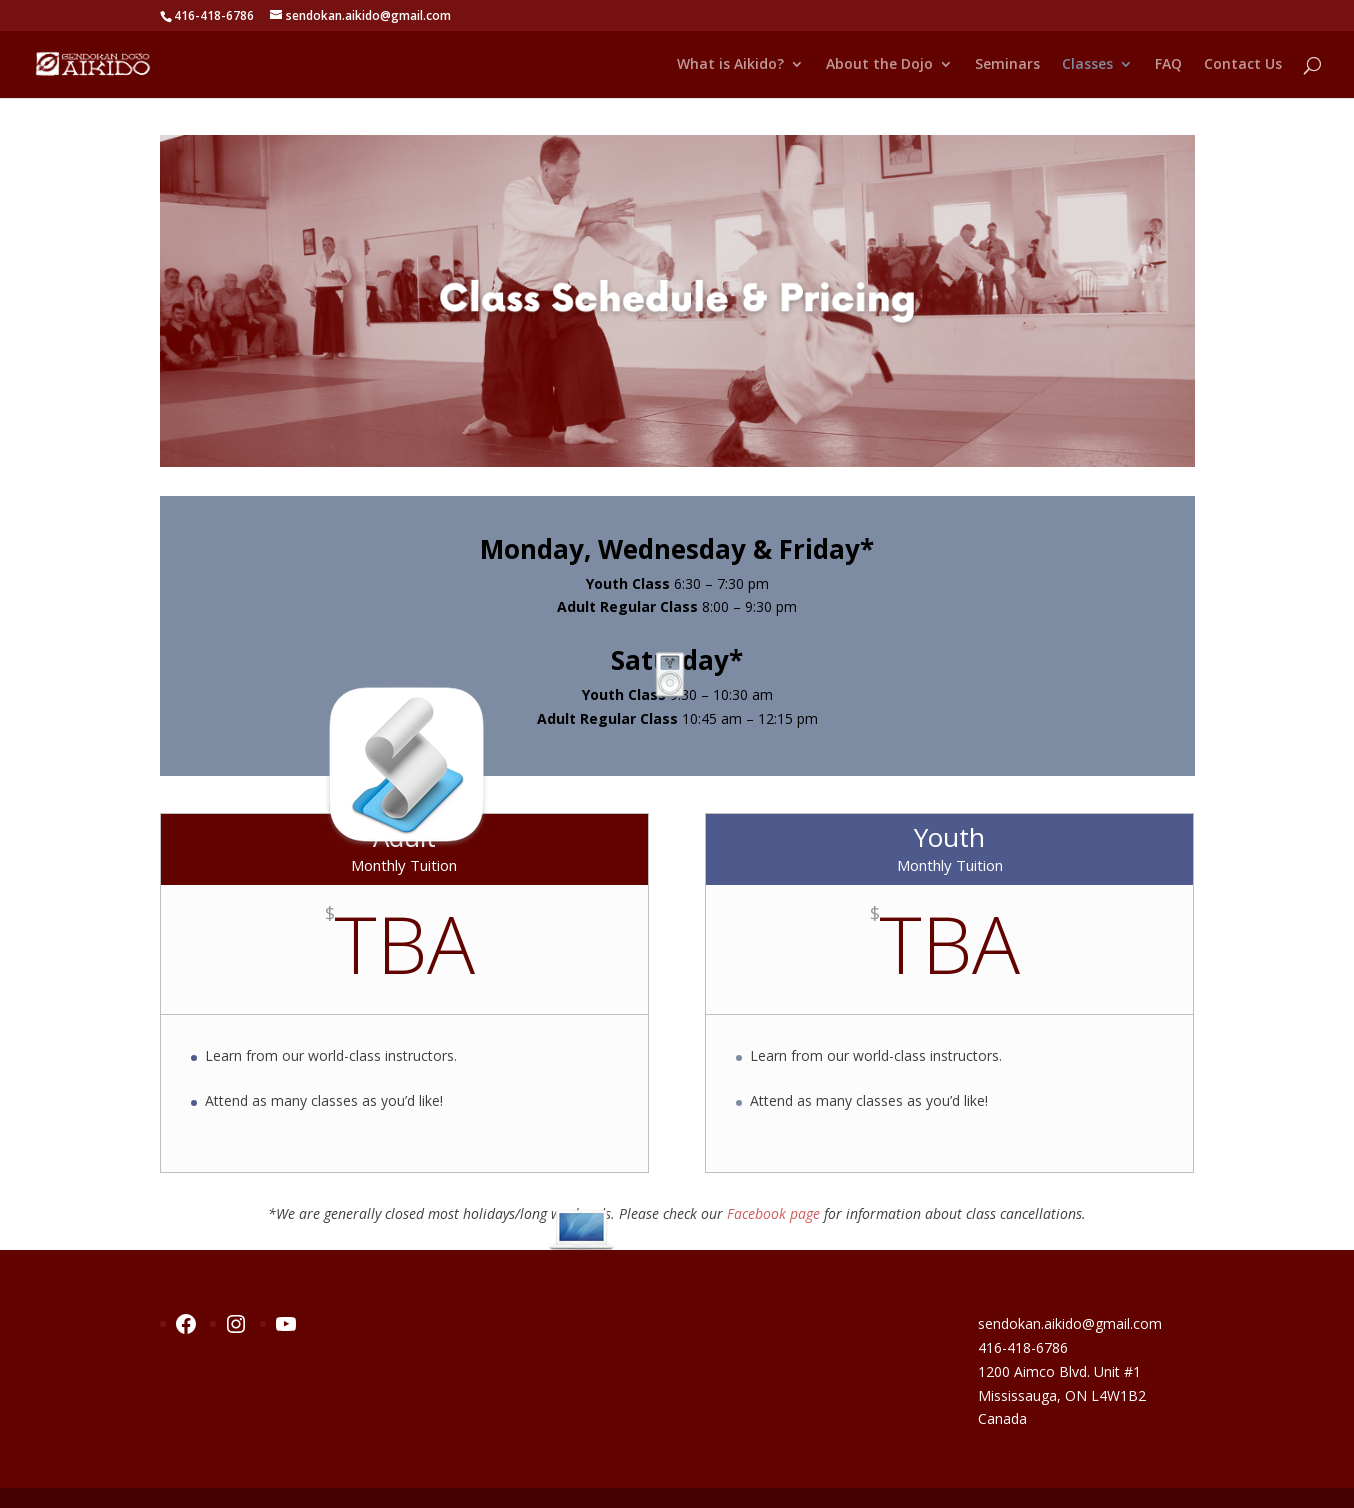 This screenshot has width=1354, height=1508. Describe the element at coordinates (581, 1226) in the screenshot. I see `indicates a connected macbook device` at that location.